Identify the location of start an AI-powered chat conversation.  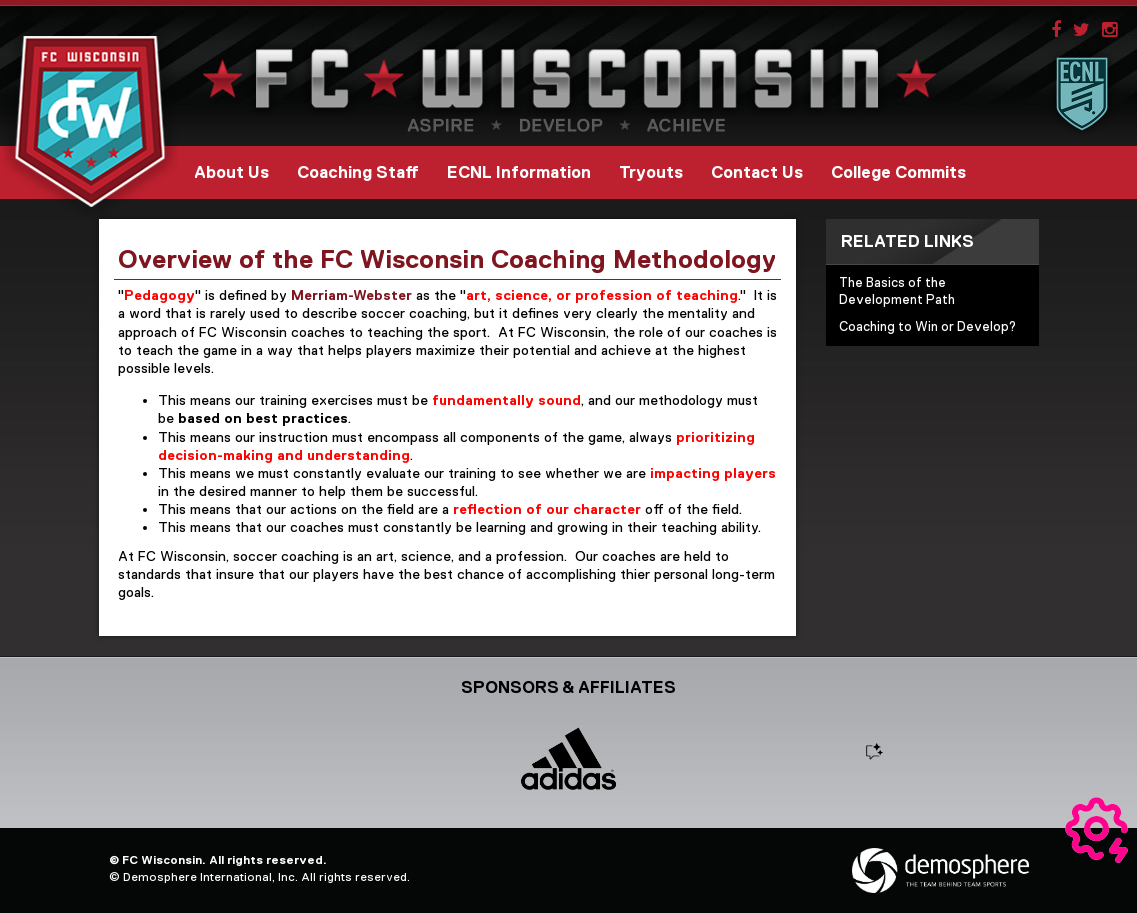
(874, 752).